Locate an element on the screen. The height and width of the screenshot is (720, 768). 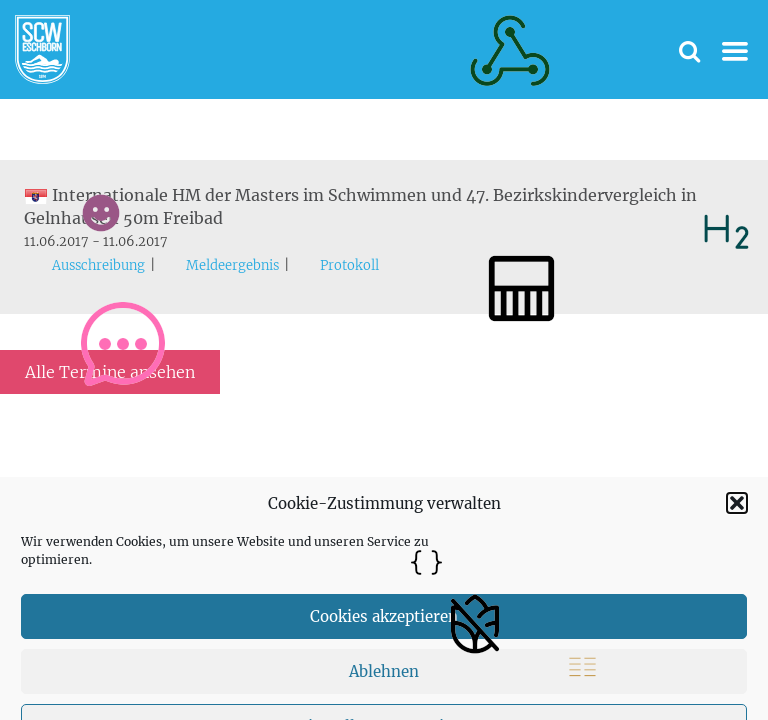
open chat or messaging is located at coordinates (123, 344).